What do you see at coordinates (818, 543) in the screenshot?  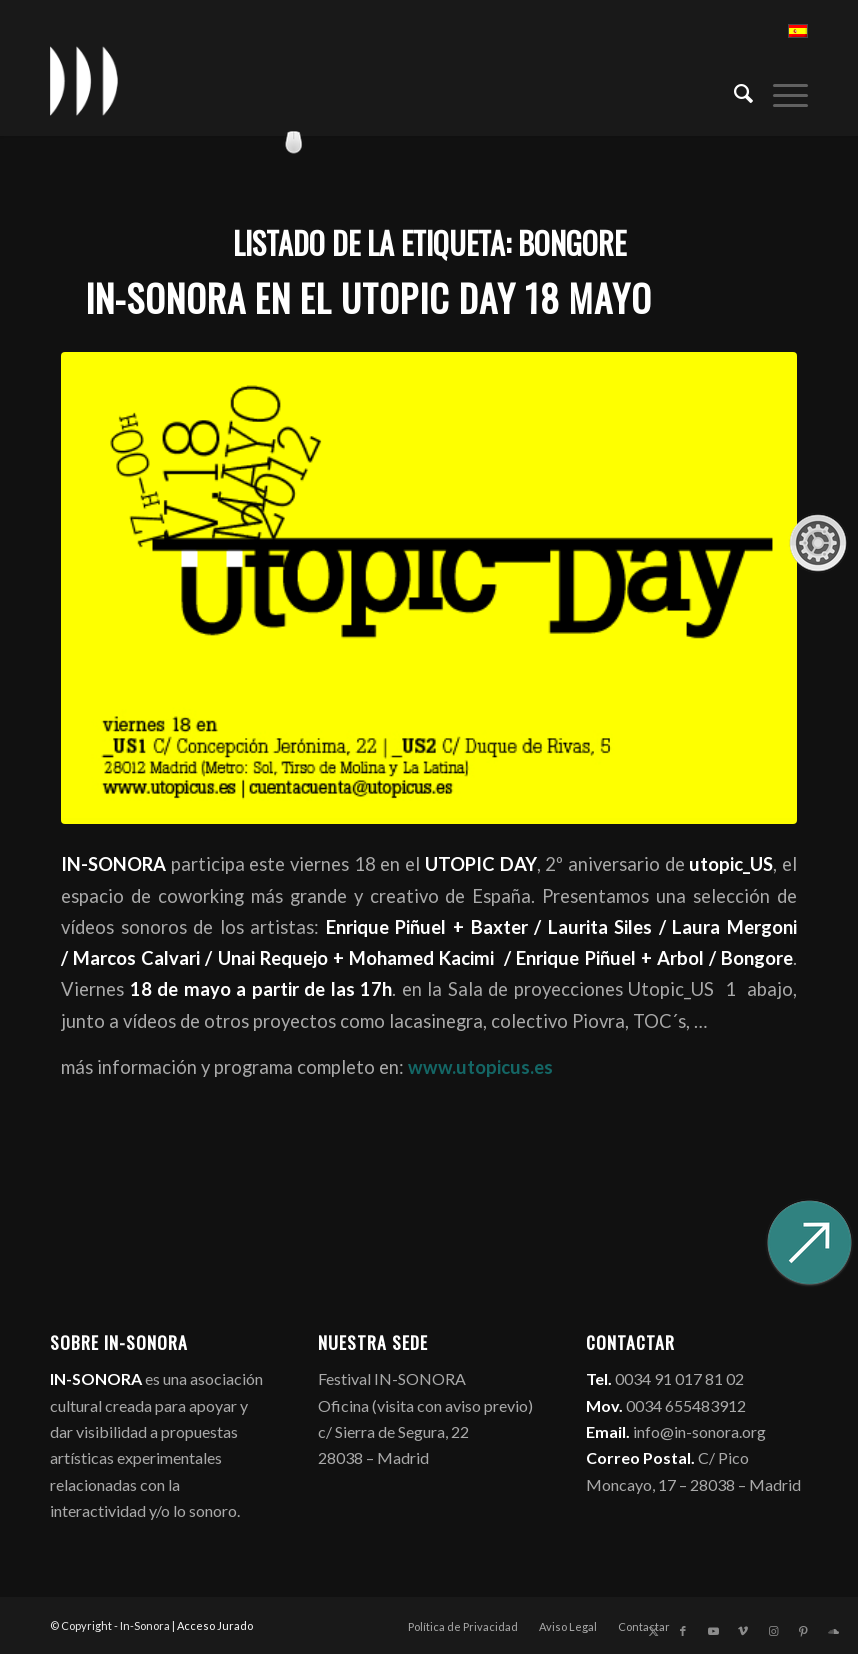 I see `access settings or properties` at bounding box center [818, 543].